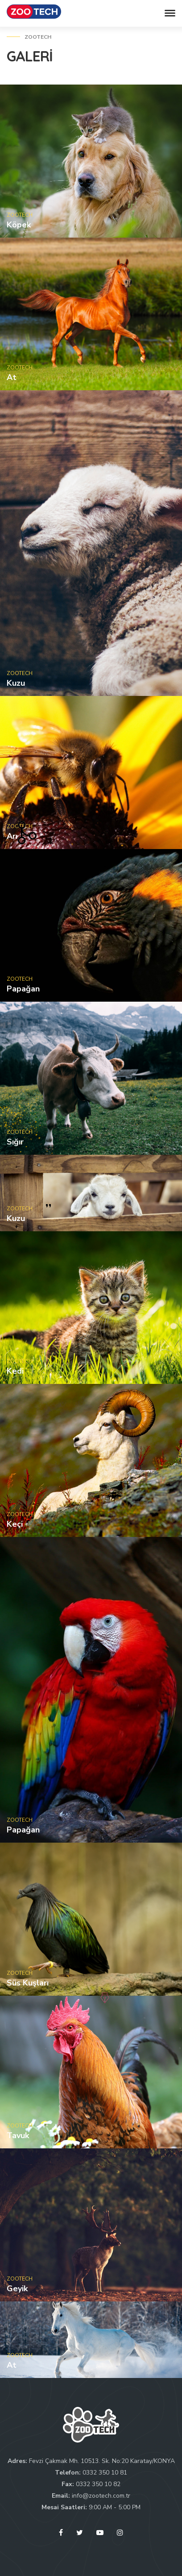  What do you see at coordinates (105, 1998) in the screenshot?
I see `access drawing or illustration tools` at bounding box center [105, 1998].